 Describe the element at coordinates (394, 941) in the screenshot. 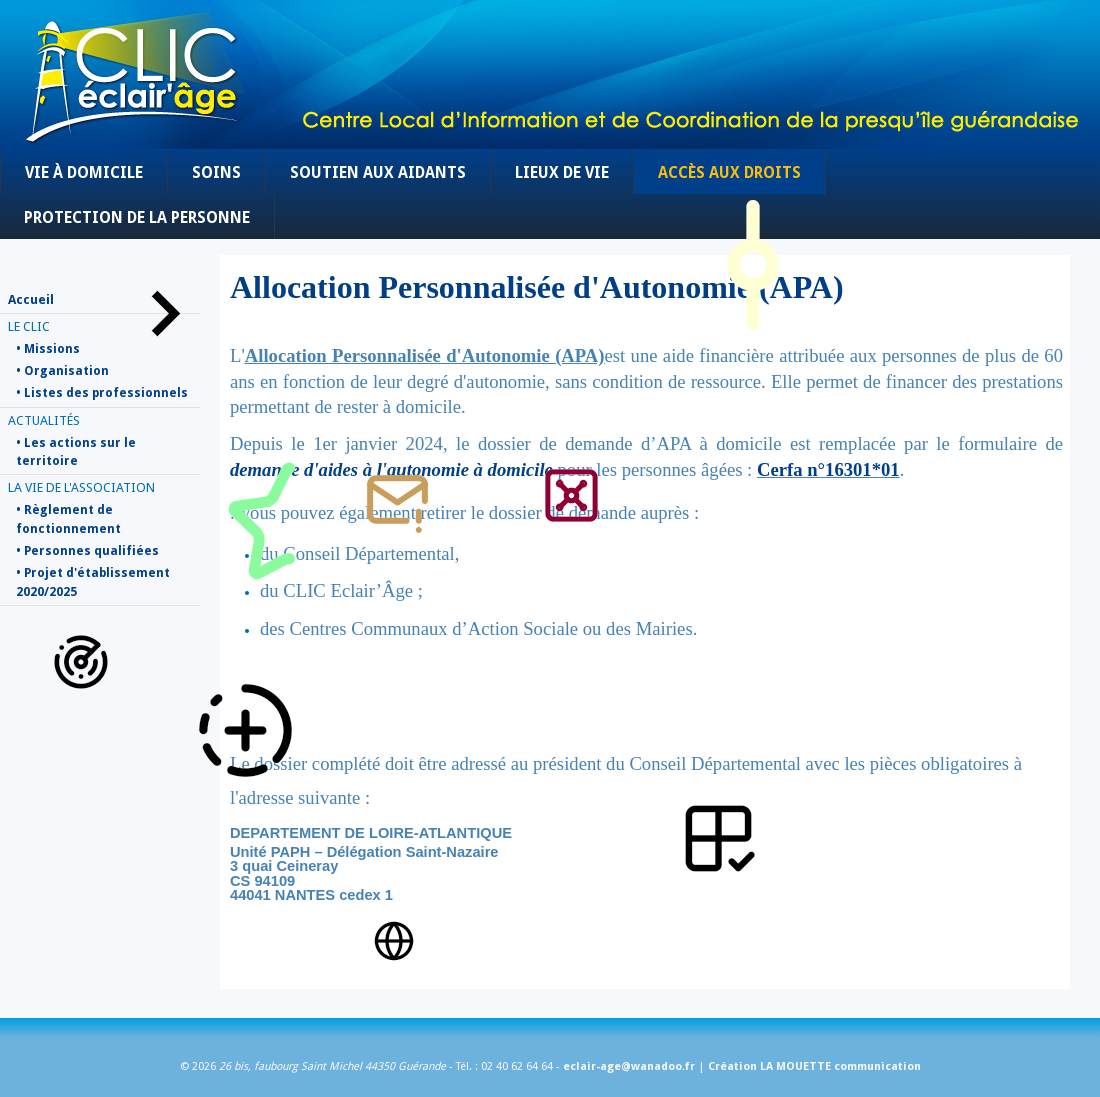

I see `switch to global or international settings` at that location.